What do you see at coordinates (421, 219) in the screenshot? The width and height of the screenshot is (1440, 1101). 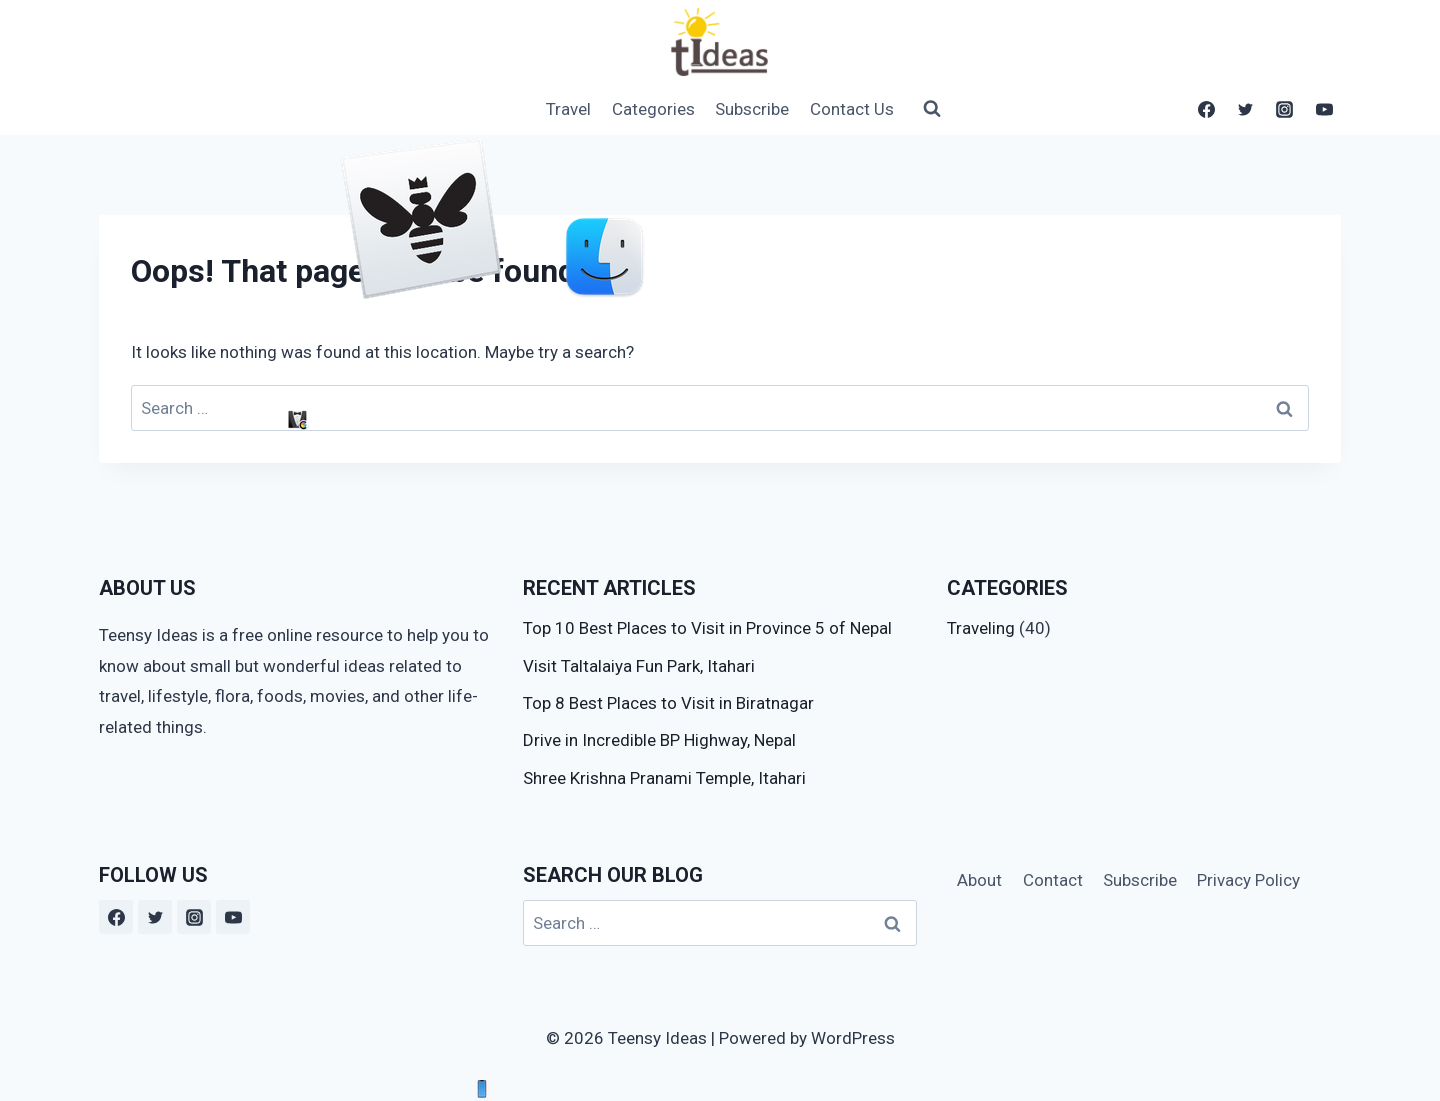 I see `open Kandji Agent for device management` at bounding box center [421, 219].